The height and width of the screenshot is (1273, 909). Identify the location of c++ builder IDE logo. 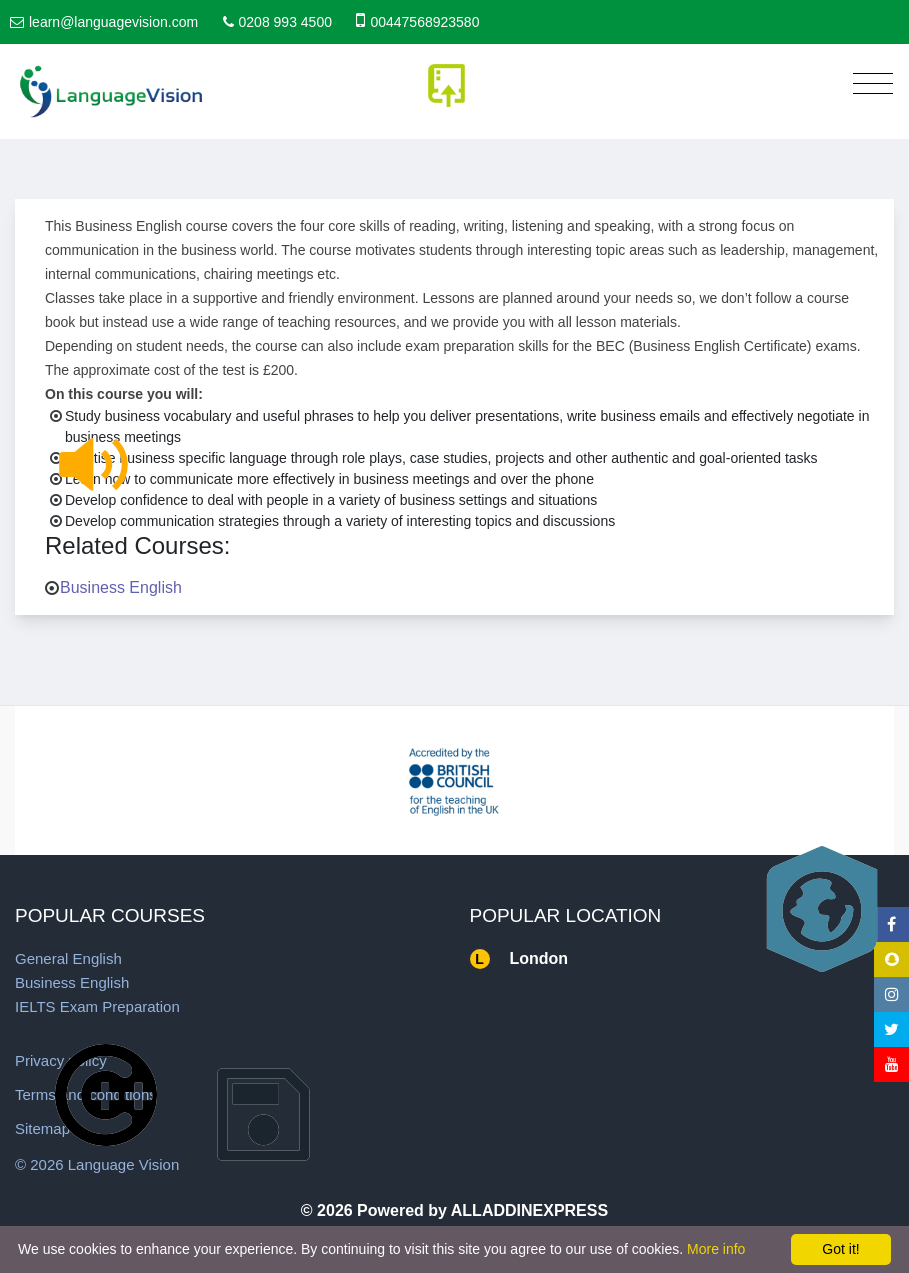
(106, 1095).